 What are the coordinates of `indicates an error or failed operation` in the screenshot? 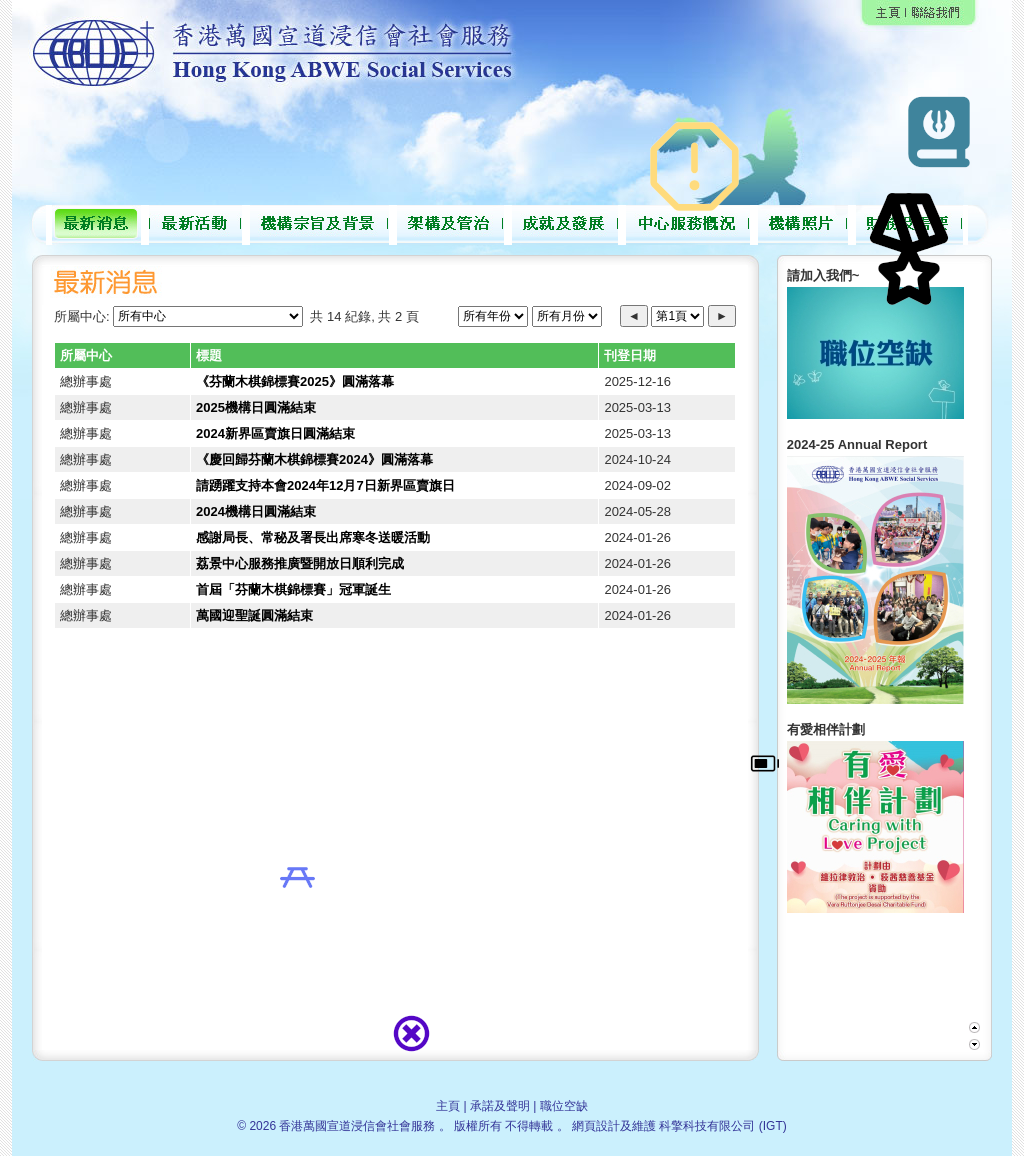 It's located at (411, 1033).